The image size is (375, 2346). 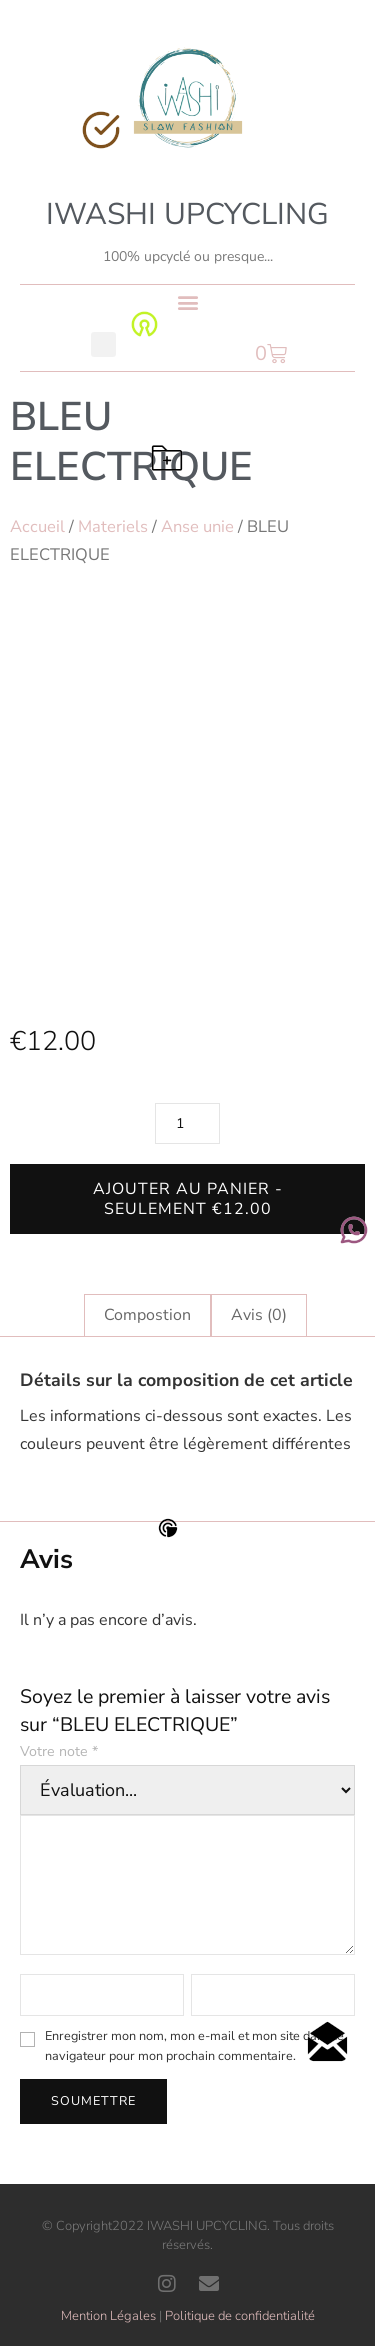 What do you see at coordinates (168, 1528) in the screenshot?
I see `scan for nearby devices or networks` at bounding box center [168, 1528].